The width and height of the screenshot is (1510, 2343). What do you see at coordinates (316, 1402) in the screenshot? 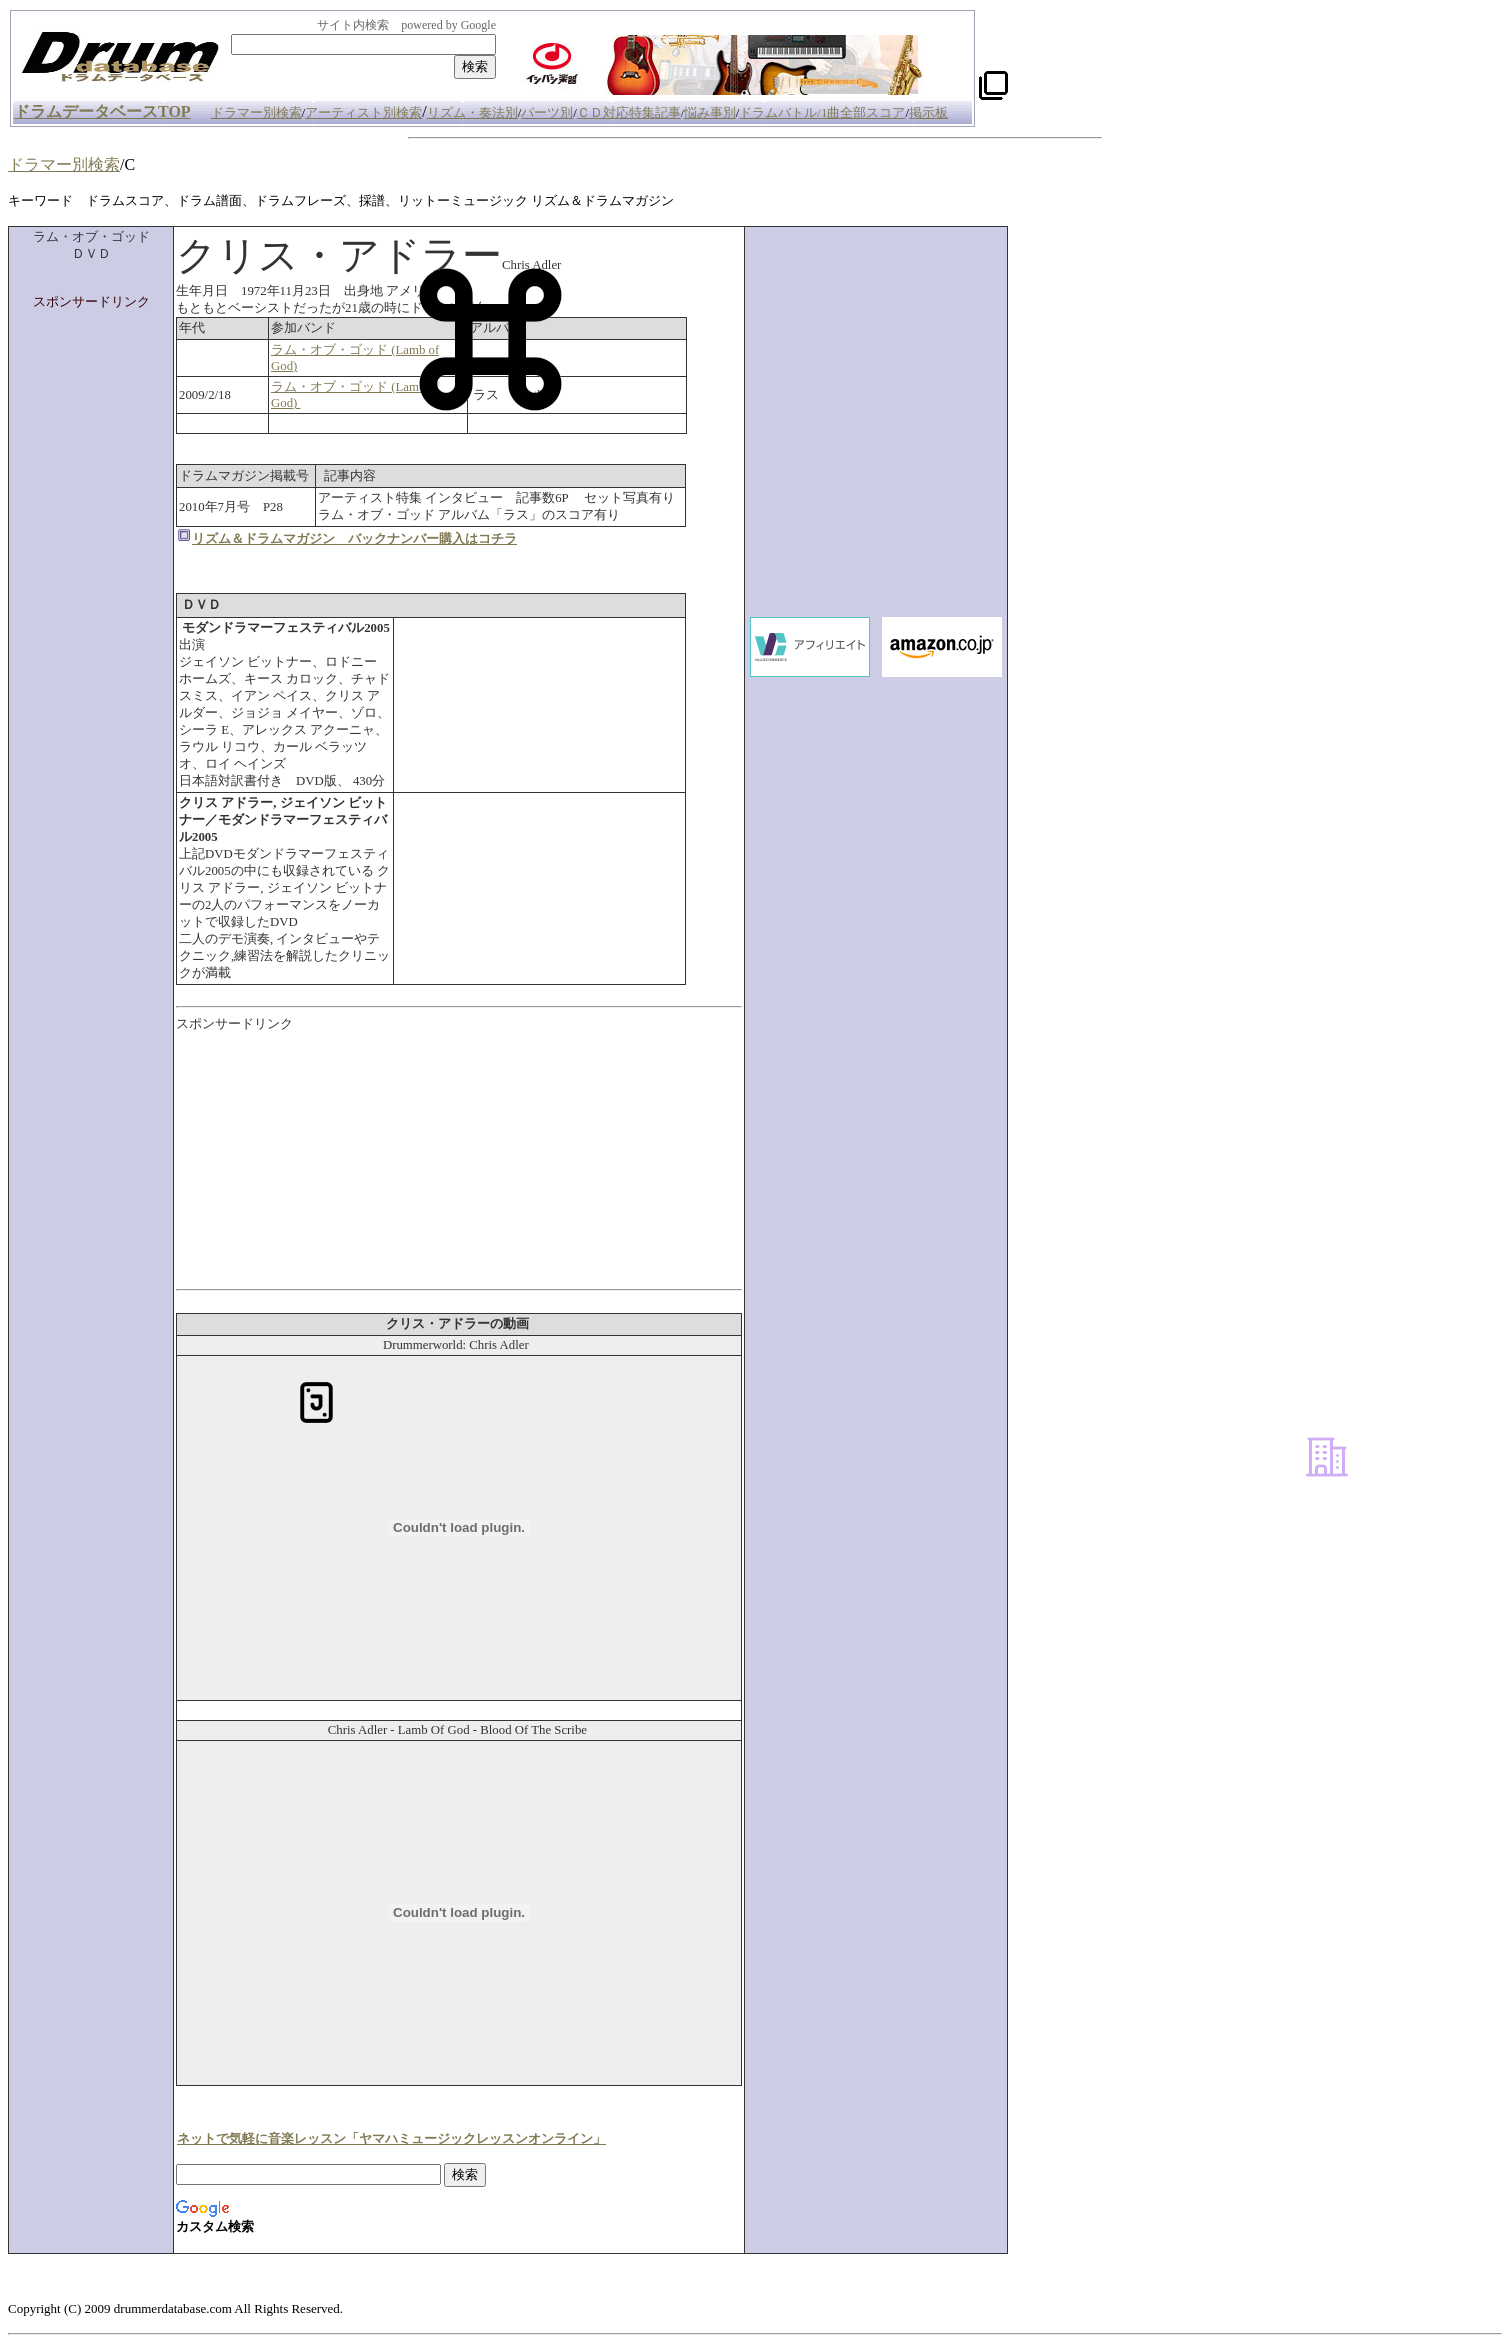
I see `jack playing card in a card game app` at bounding box center [316, 1402].